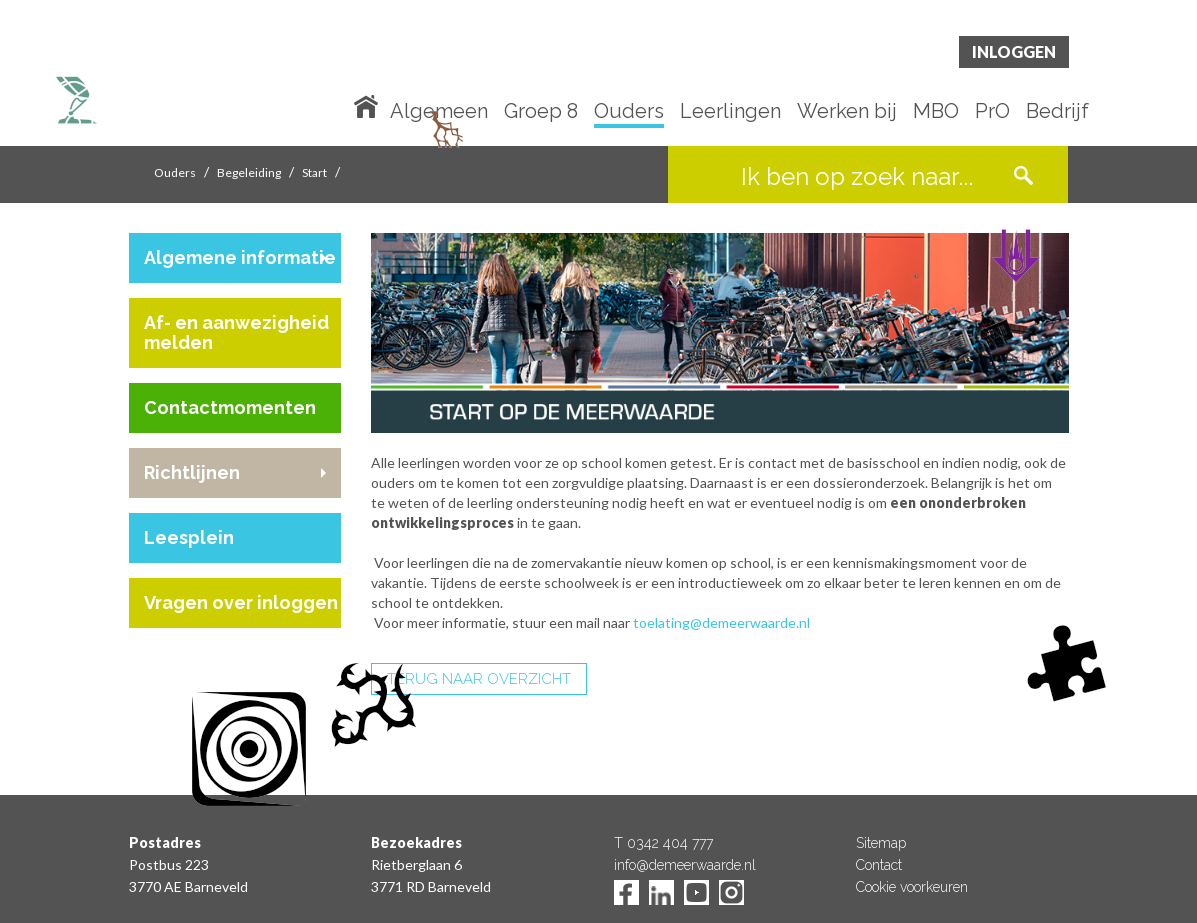  What do you see at coordinates (1016, 256) in the screenshot?
I see `indicates falling rock hazard or danger zone` at bounding box center [1016, 256].